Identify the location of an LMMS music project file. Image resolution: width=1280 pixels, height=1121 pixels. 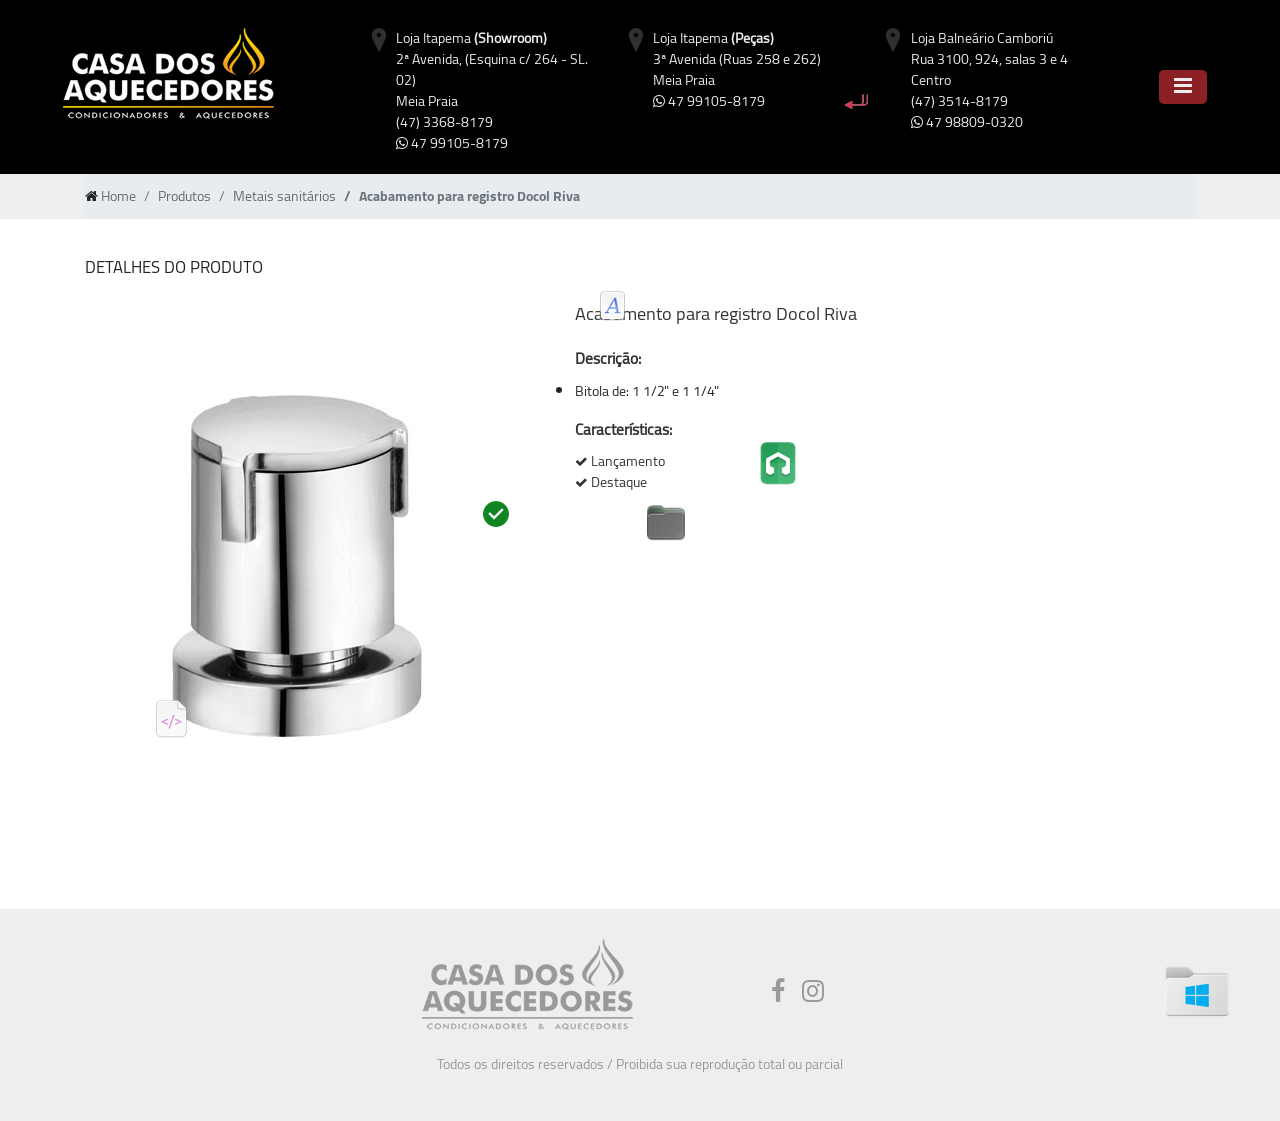
(778, 463).